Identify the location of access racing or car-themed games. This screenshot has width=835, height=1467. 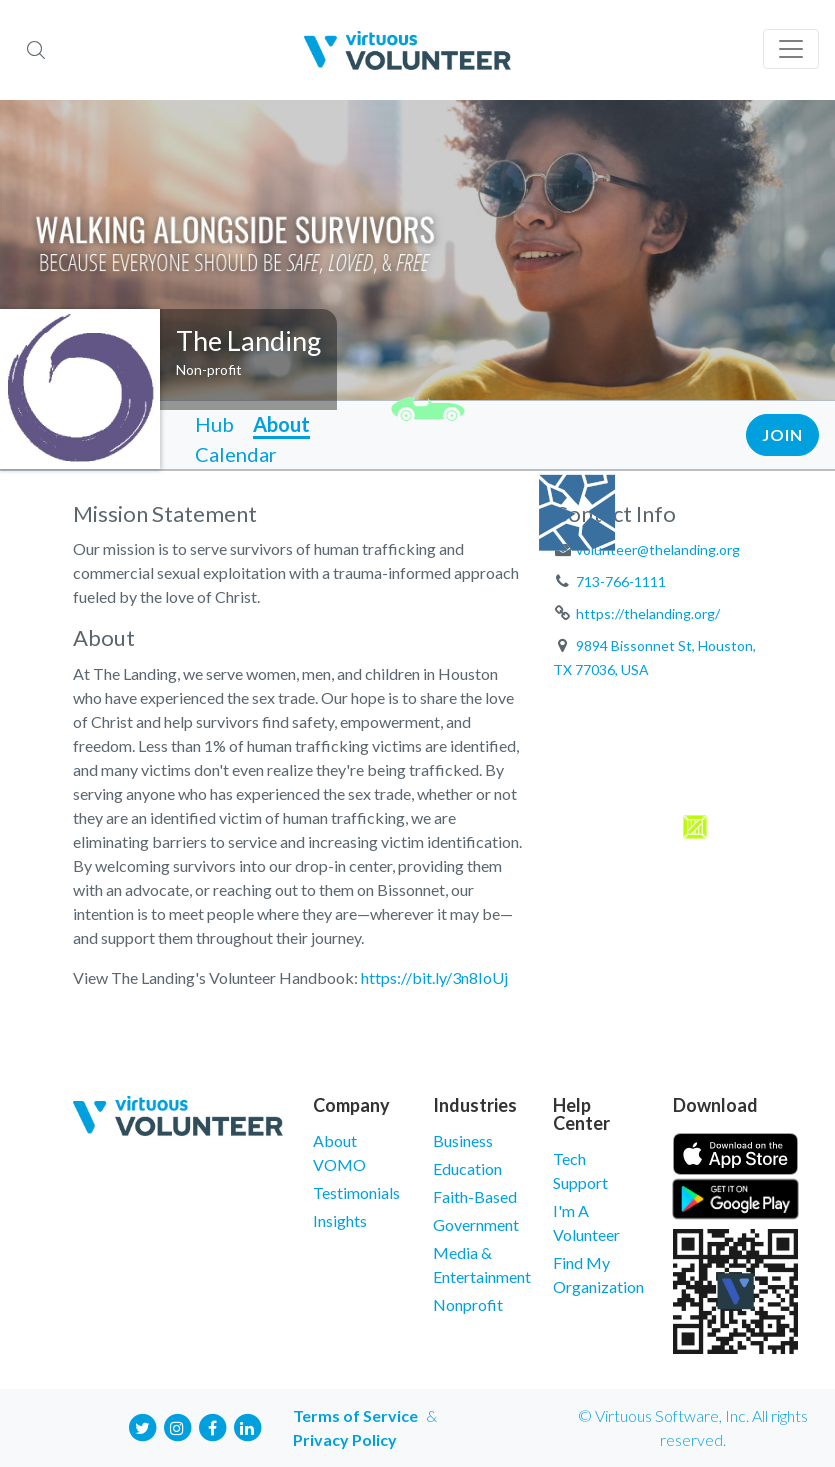
(428, 409).